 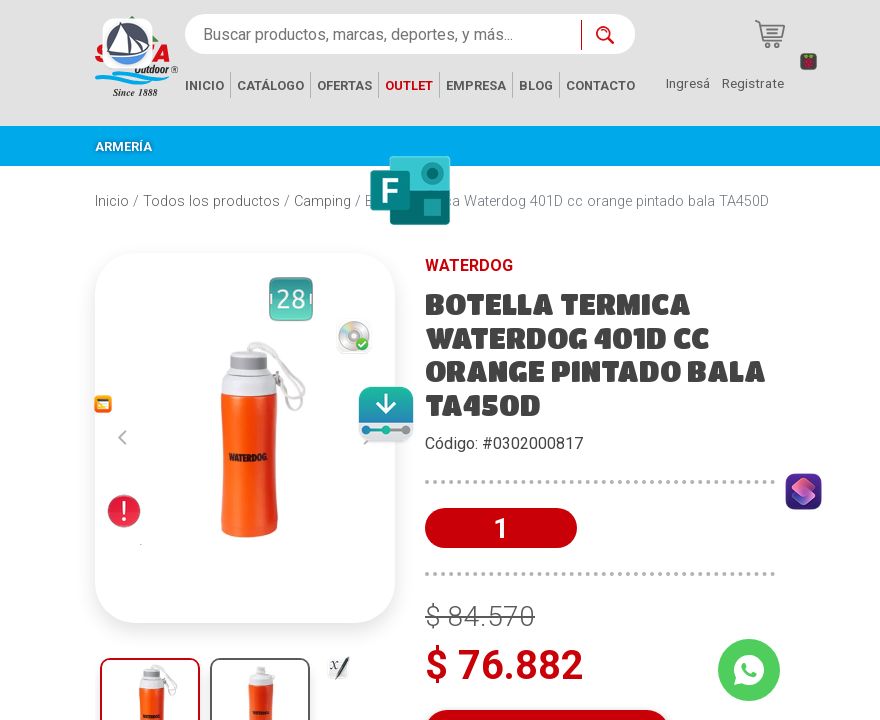 I want to click on open xournal note-taking app, so click(x=338, y=668).